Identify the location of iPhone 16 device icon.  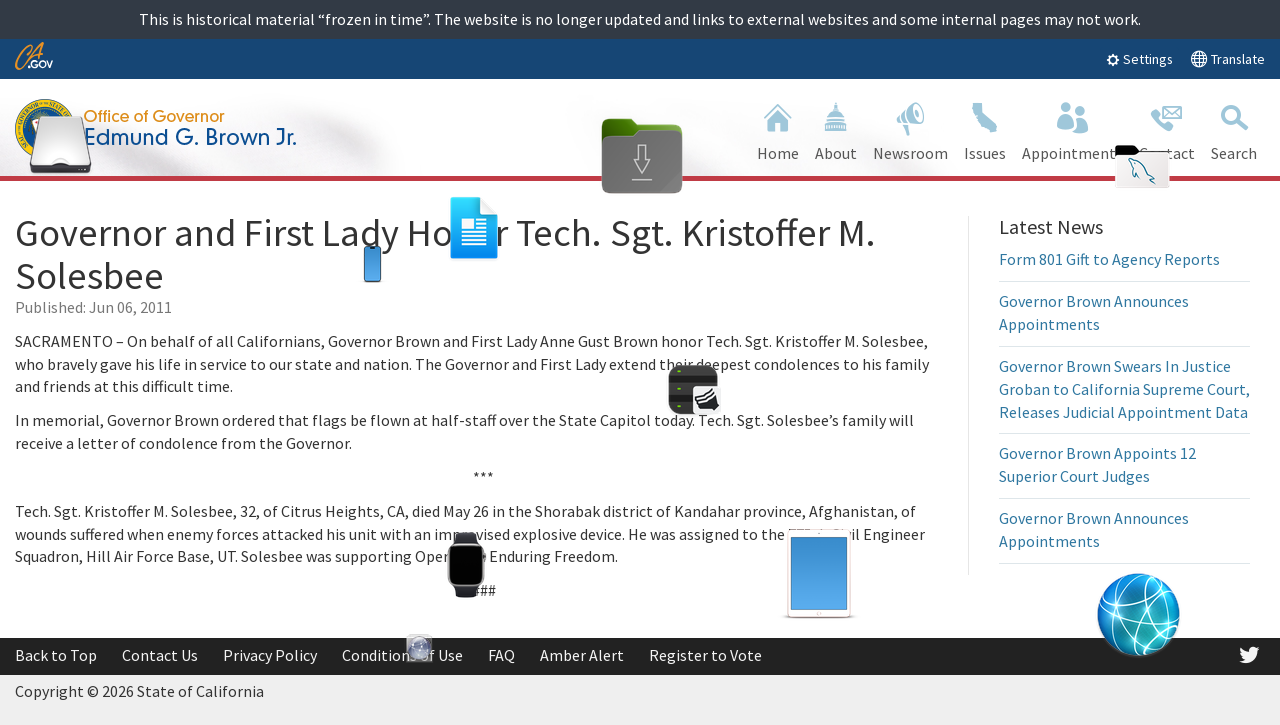
(372, 264).